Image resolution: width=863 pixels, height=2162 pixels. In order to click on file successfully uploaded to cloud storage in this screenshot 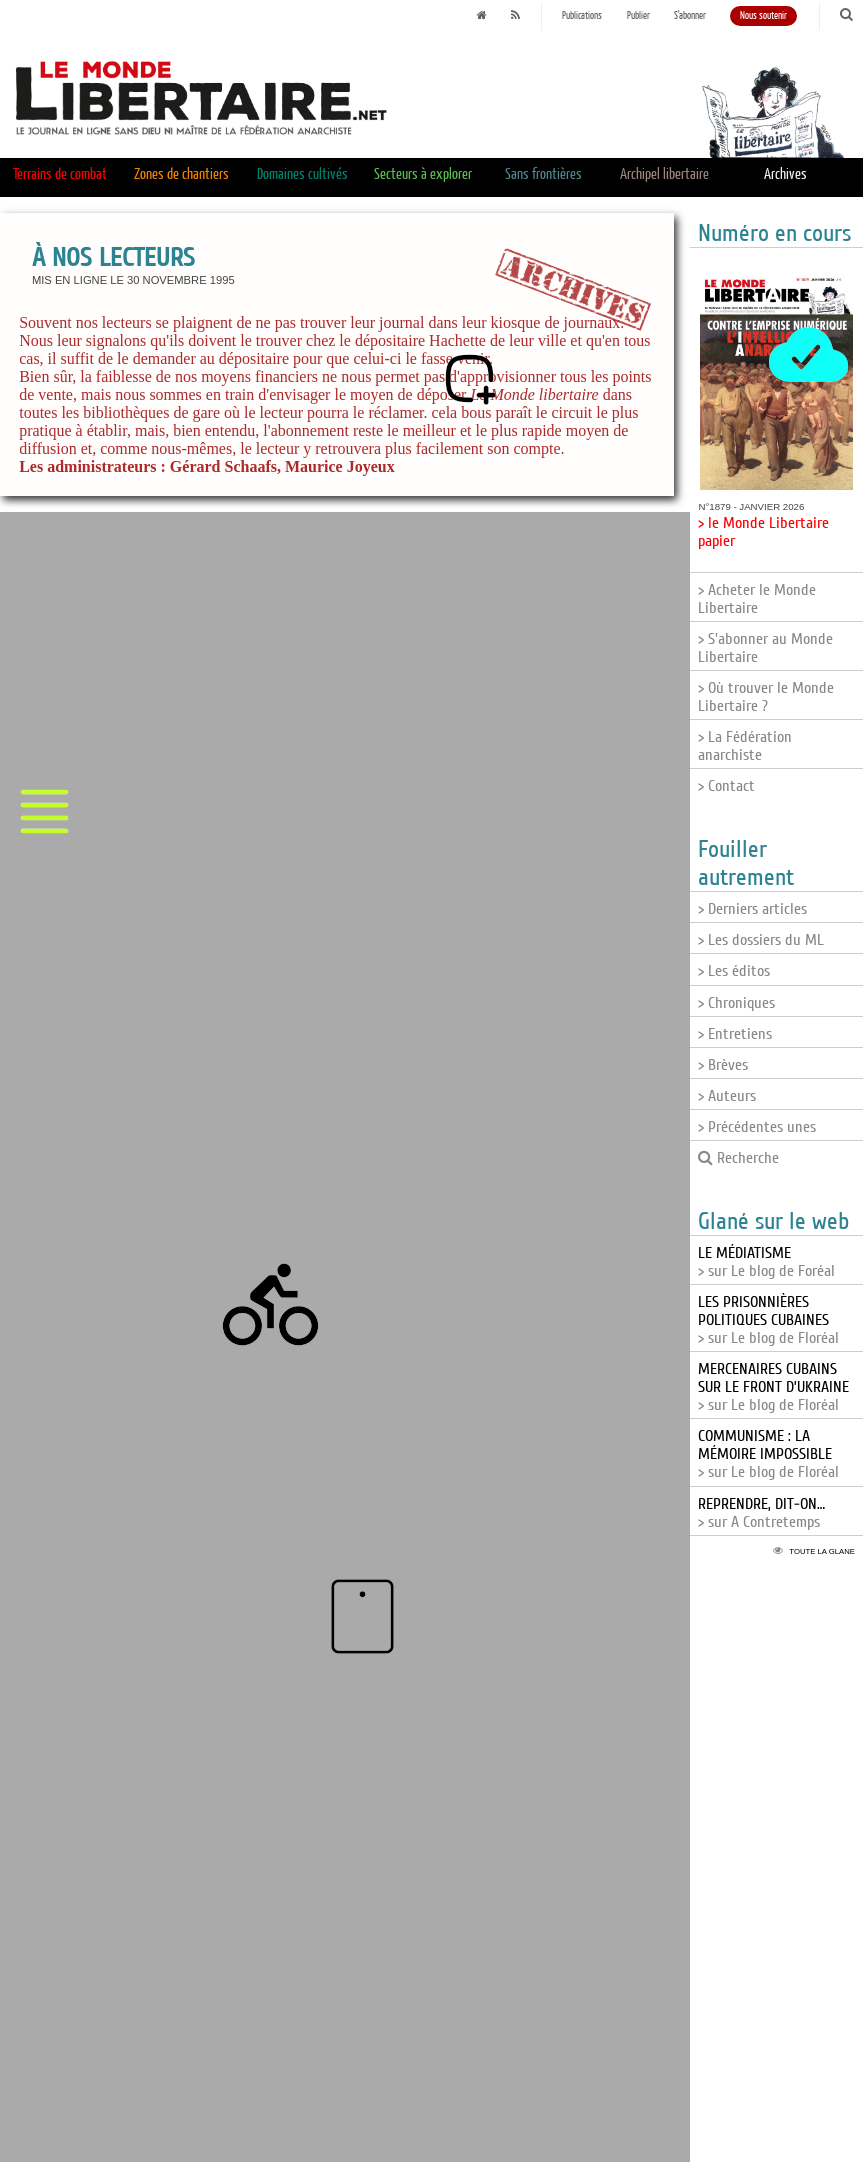, I will do `click(808, 354)`.